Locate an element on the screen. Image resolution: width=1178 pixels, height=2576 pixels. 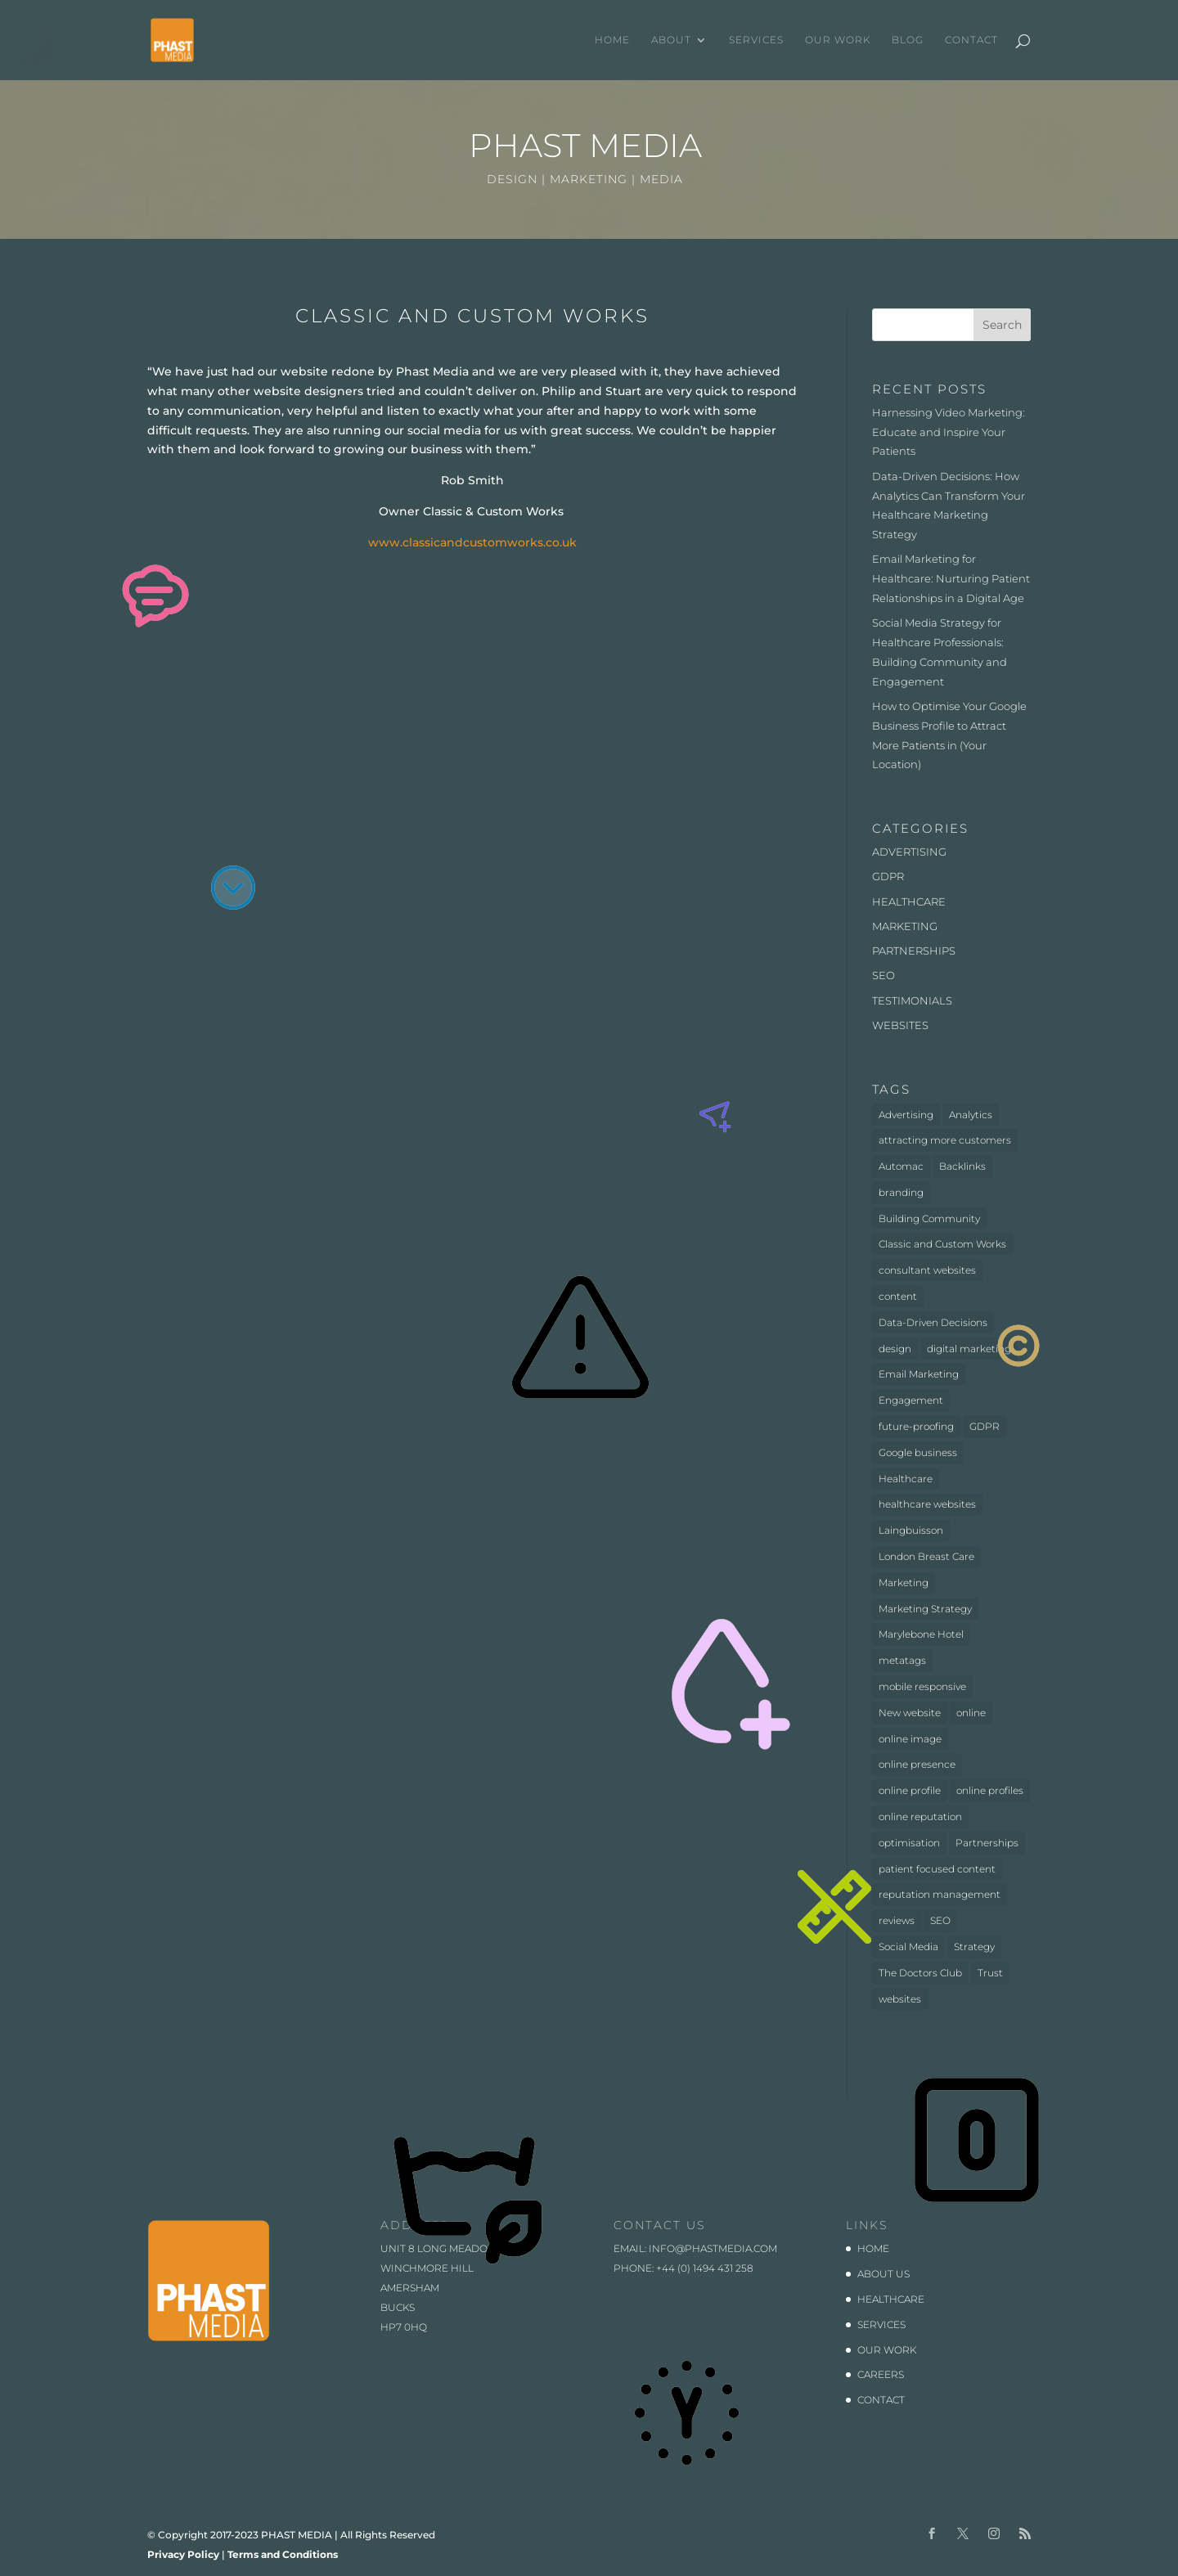
represents the letter "o" in a text or keyboard input is located at coordinates (977, 2140).